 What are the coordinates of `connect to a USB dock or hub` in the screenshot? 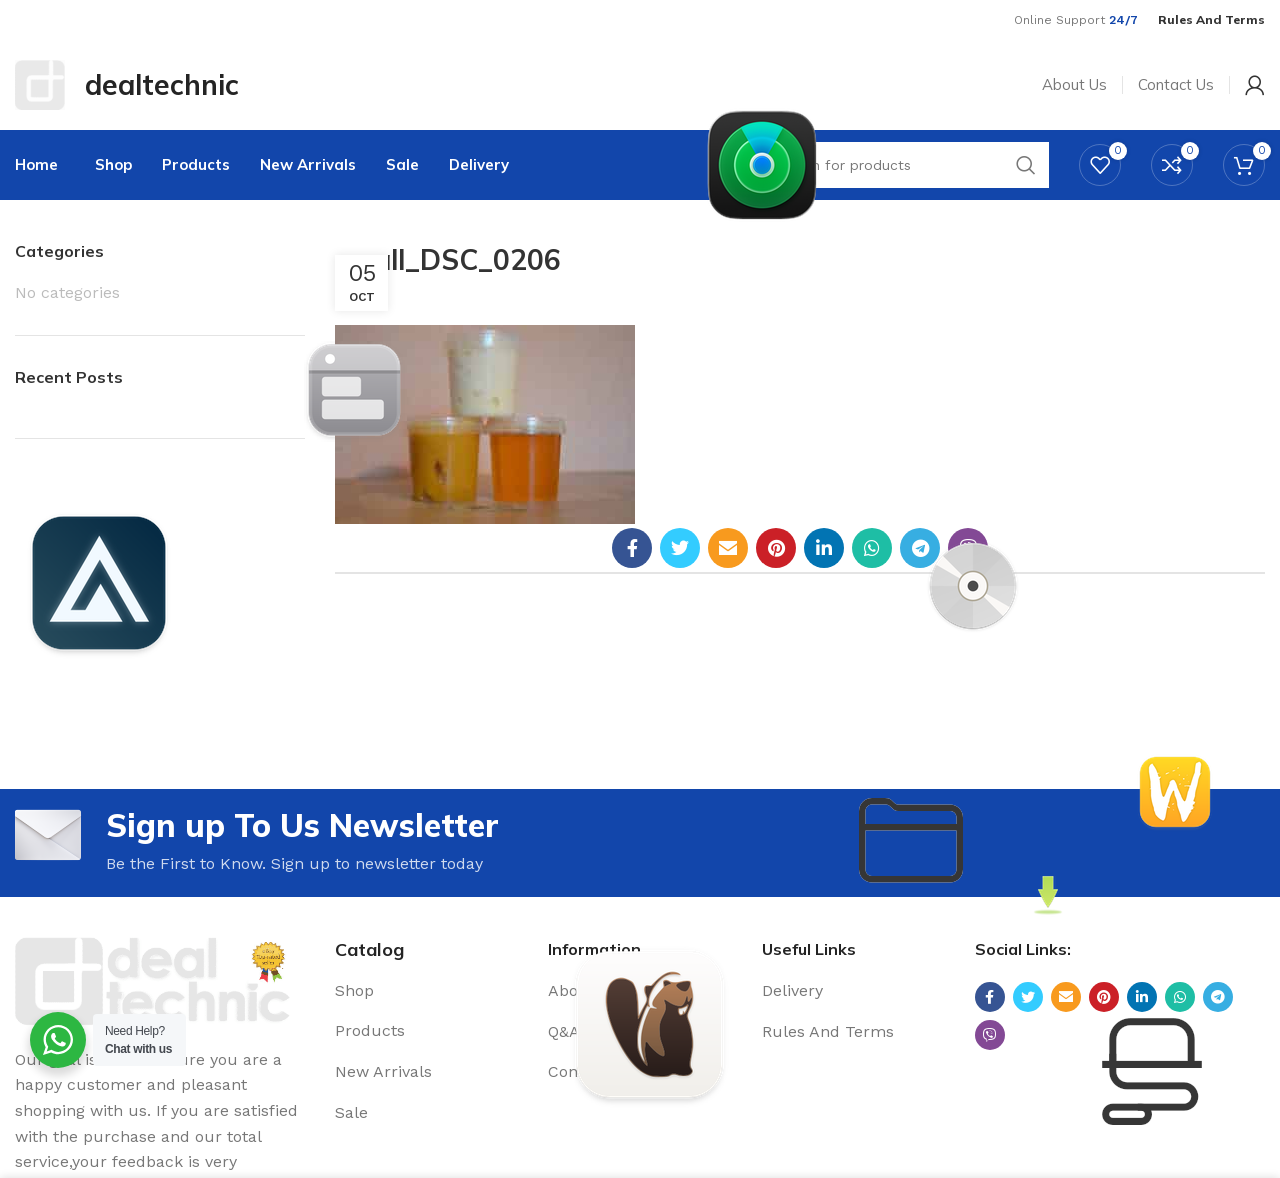 It's located at (1152, 1068).